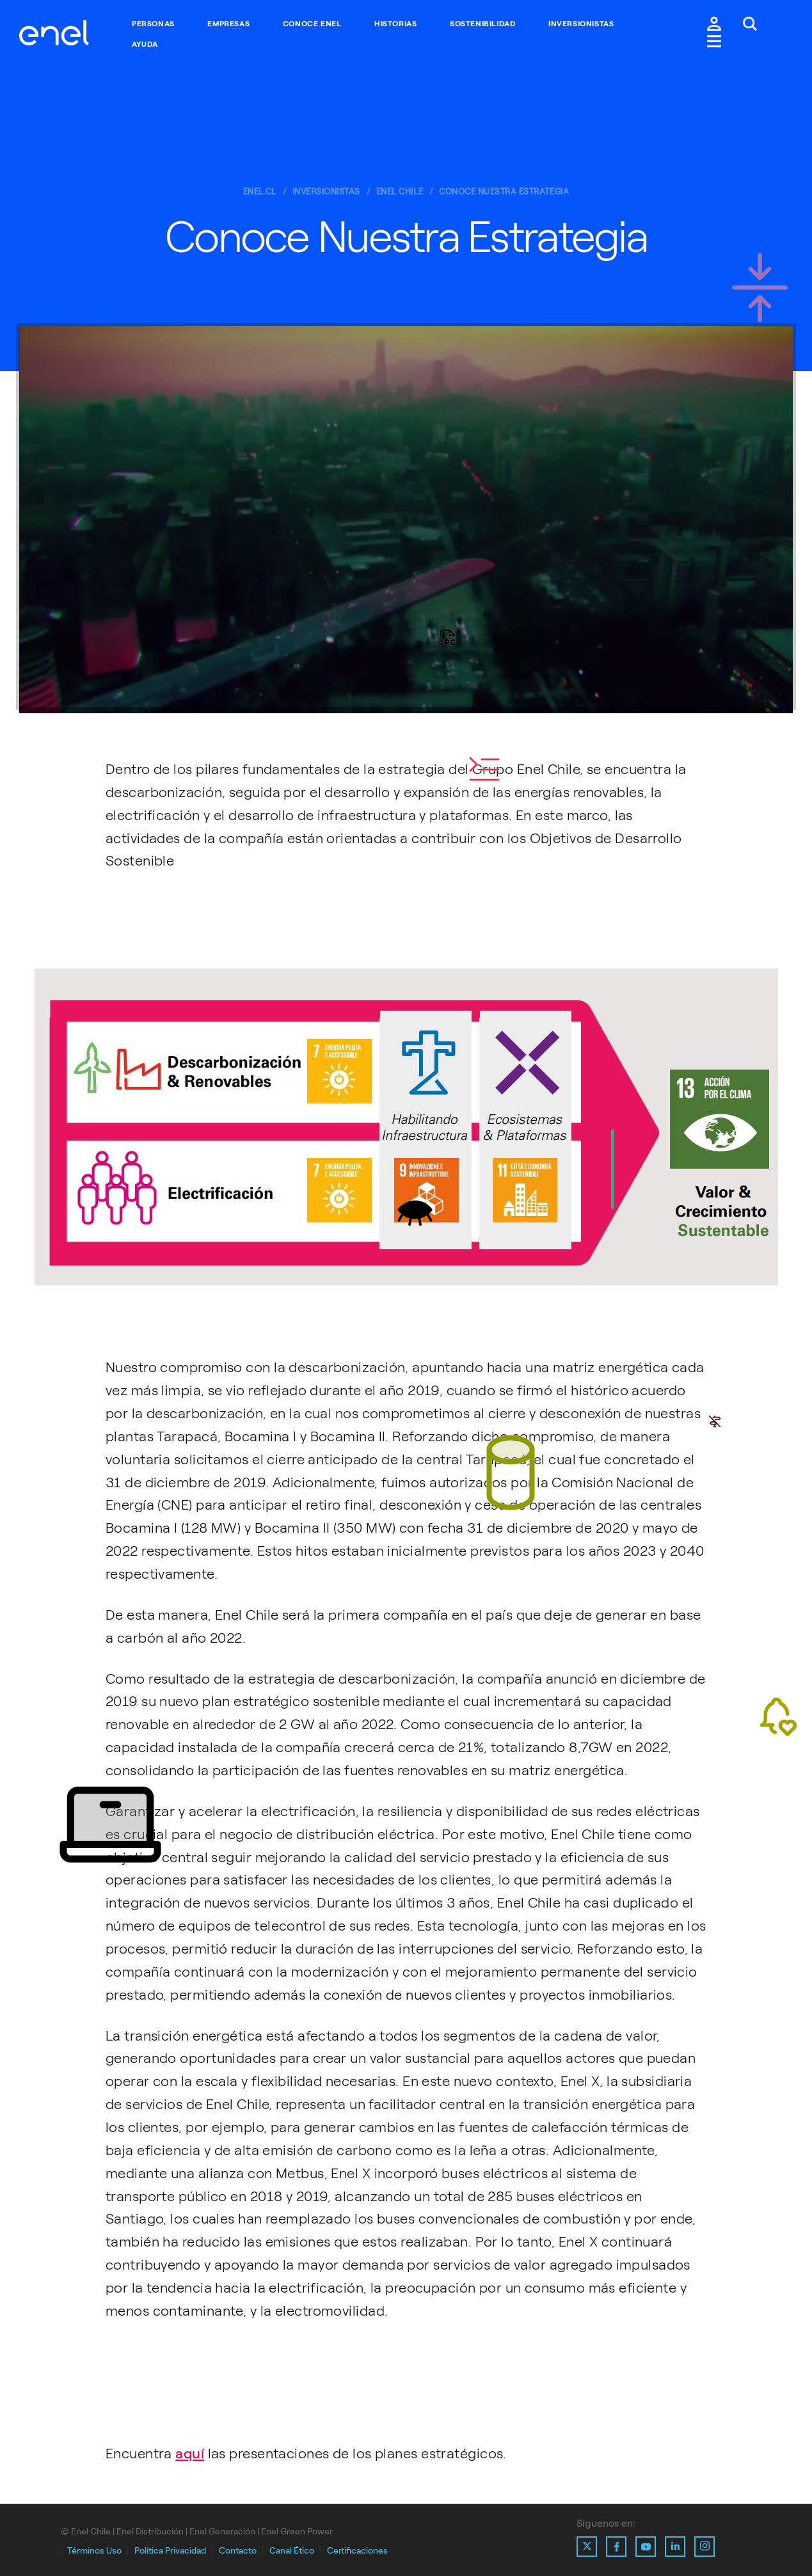 This screenshot has width=812, height=2576. Describe the element at coordinates (776, 1716) in the screenshot. I see `notifications from favorites or loved ones` at that location.